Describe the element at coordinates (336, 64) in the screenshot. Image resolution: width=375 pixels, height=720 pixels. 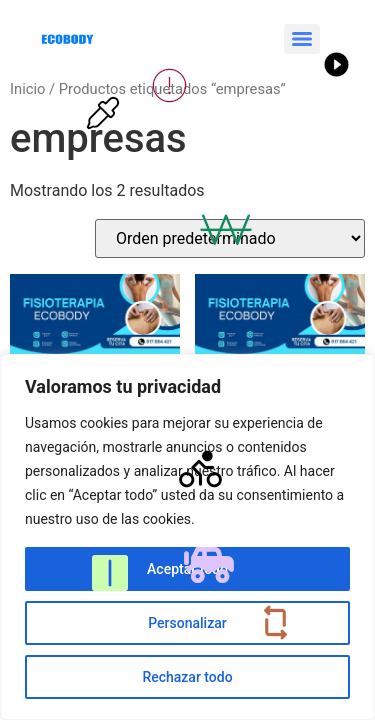
I see `play media or video content` at that location.